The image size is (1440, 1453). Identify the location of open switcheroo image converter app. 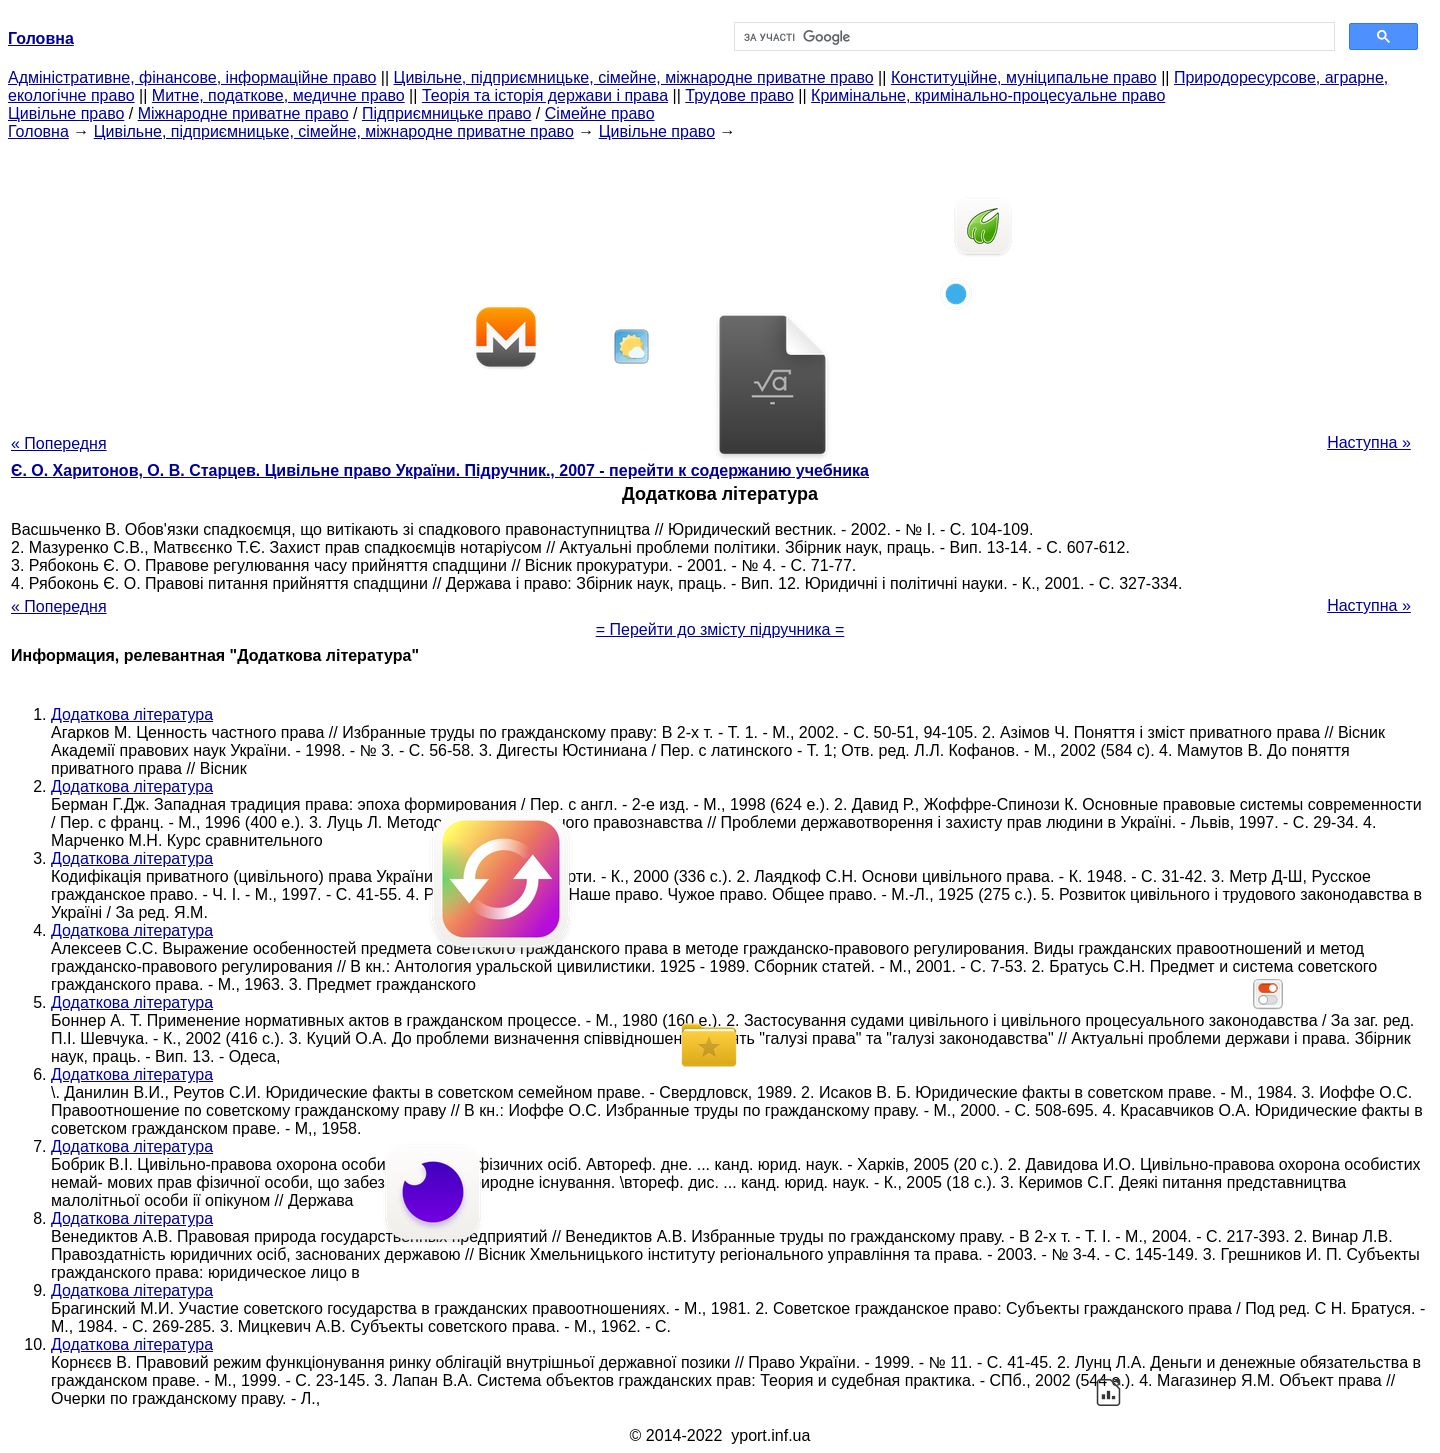
(501, 879).